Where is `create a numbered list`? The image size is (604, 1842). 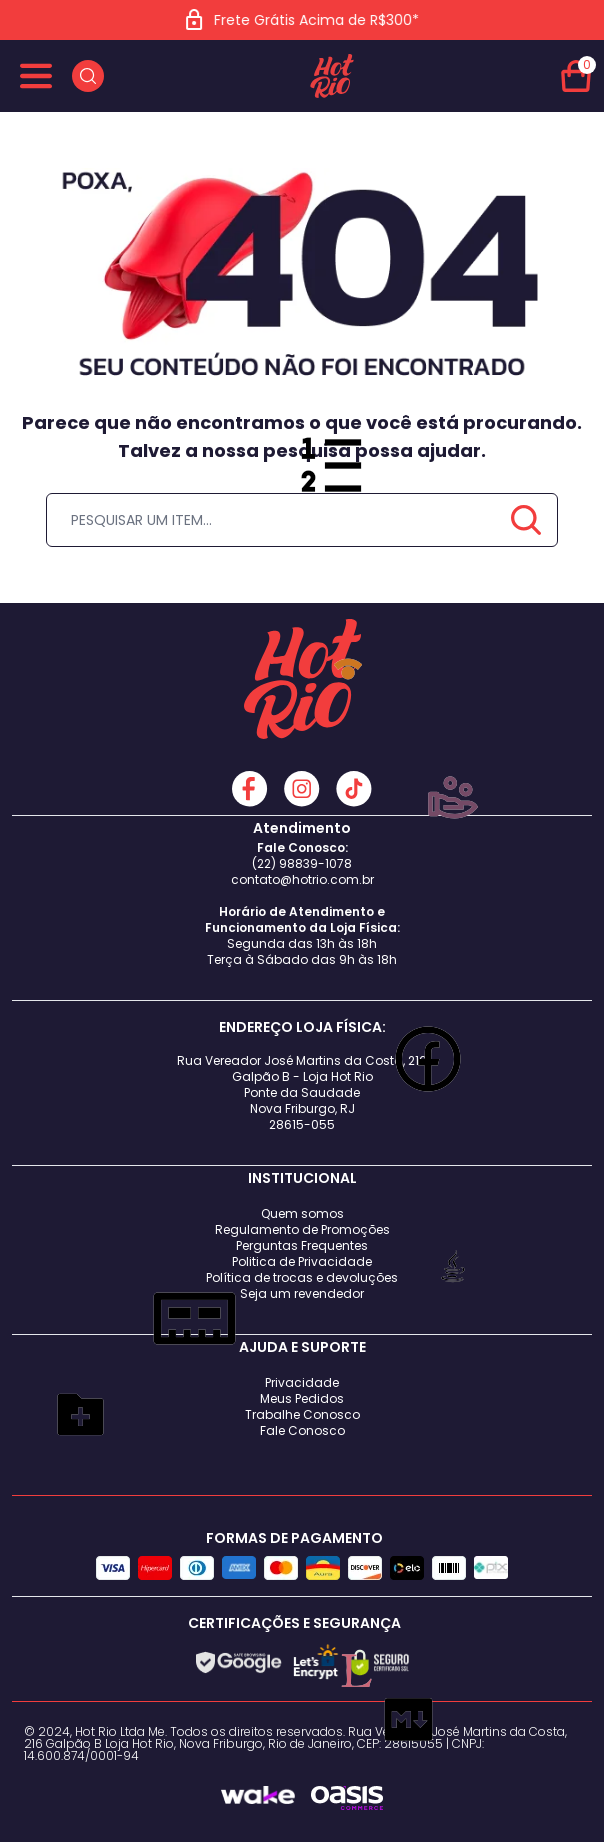
create a numbered list is located at coordinates (331, 465).